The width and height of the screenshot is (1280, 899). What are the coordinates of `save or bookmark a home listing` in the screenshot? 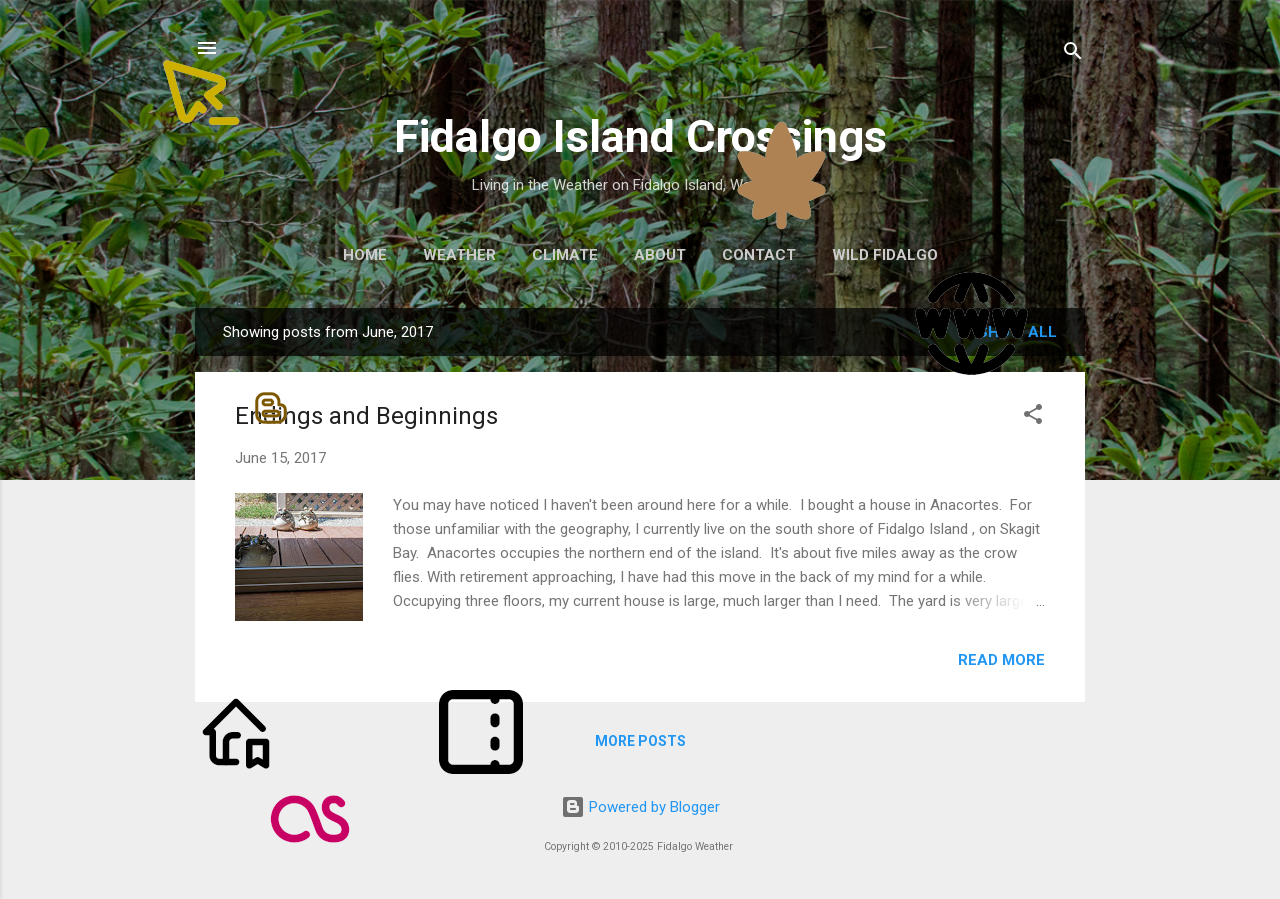 It's located at (236, 732).